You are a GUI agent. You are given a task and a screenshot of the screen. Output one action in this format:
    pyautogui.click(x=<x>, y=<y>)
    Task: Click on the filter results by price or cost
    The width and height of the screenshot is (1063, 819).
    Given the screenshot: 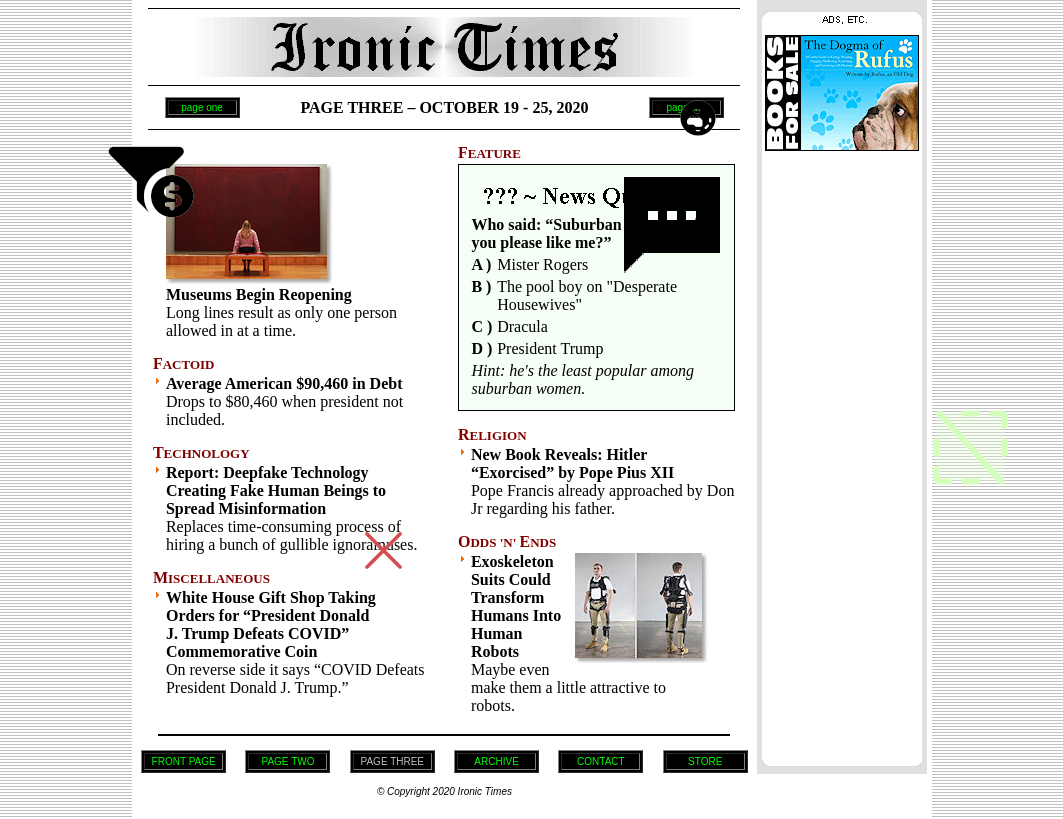 What is the action you would take?
    pyautogui.click(x=151, y=175)
    